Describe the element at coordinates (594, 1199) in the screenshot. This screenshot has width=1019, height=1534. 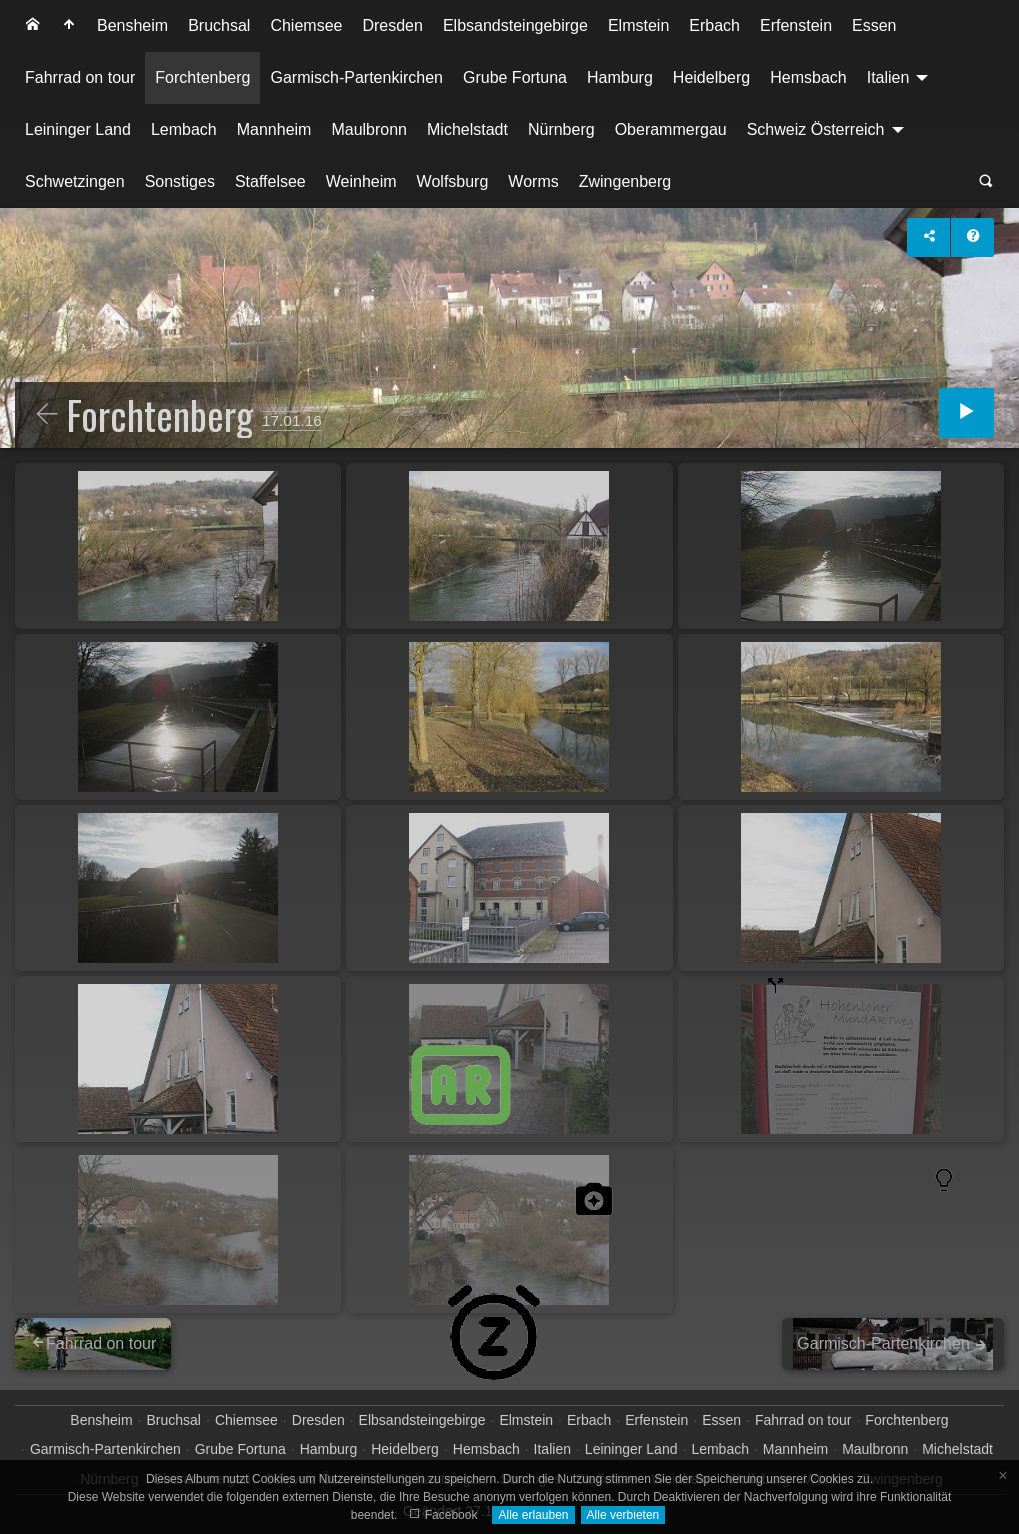
I see `enhance or improve photo quality` at that location.